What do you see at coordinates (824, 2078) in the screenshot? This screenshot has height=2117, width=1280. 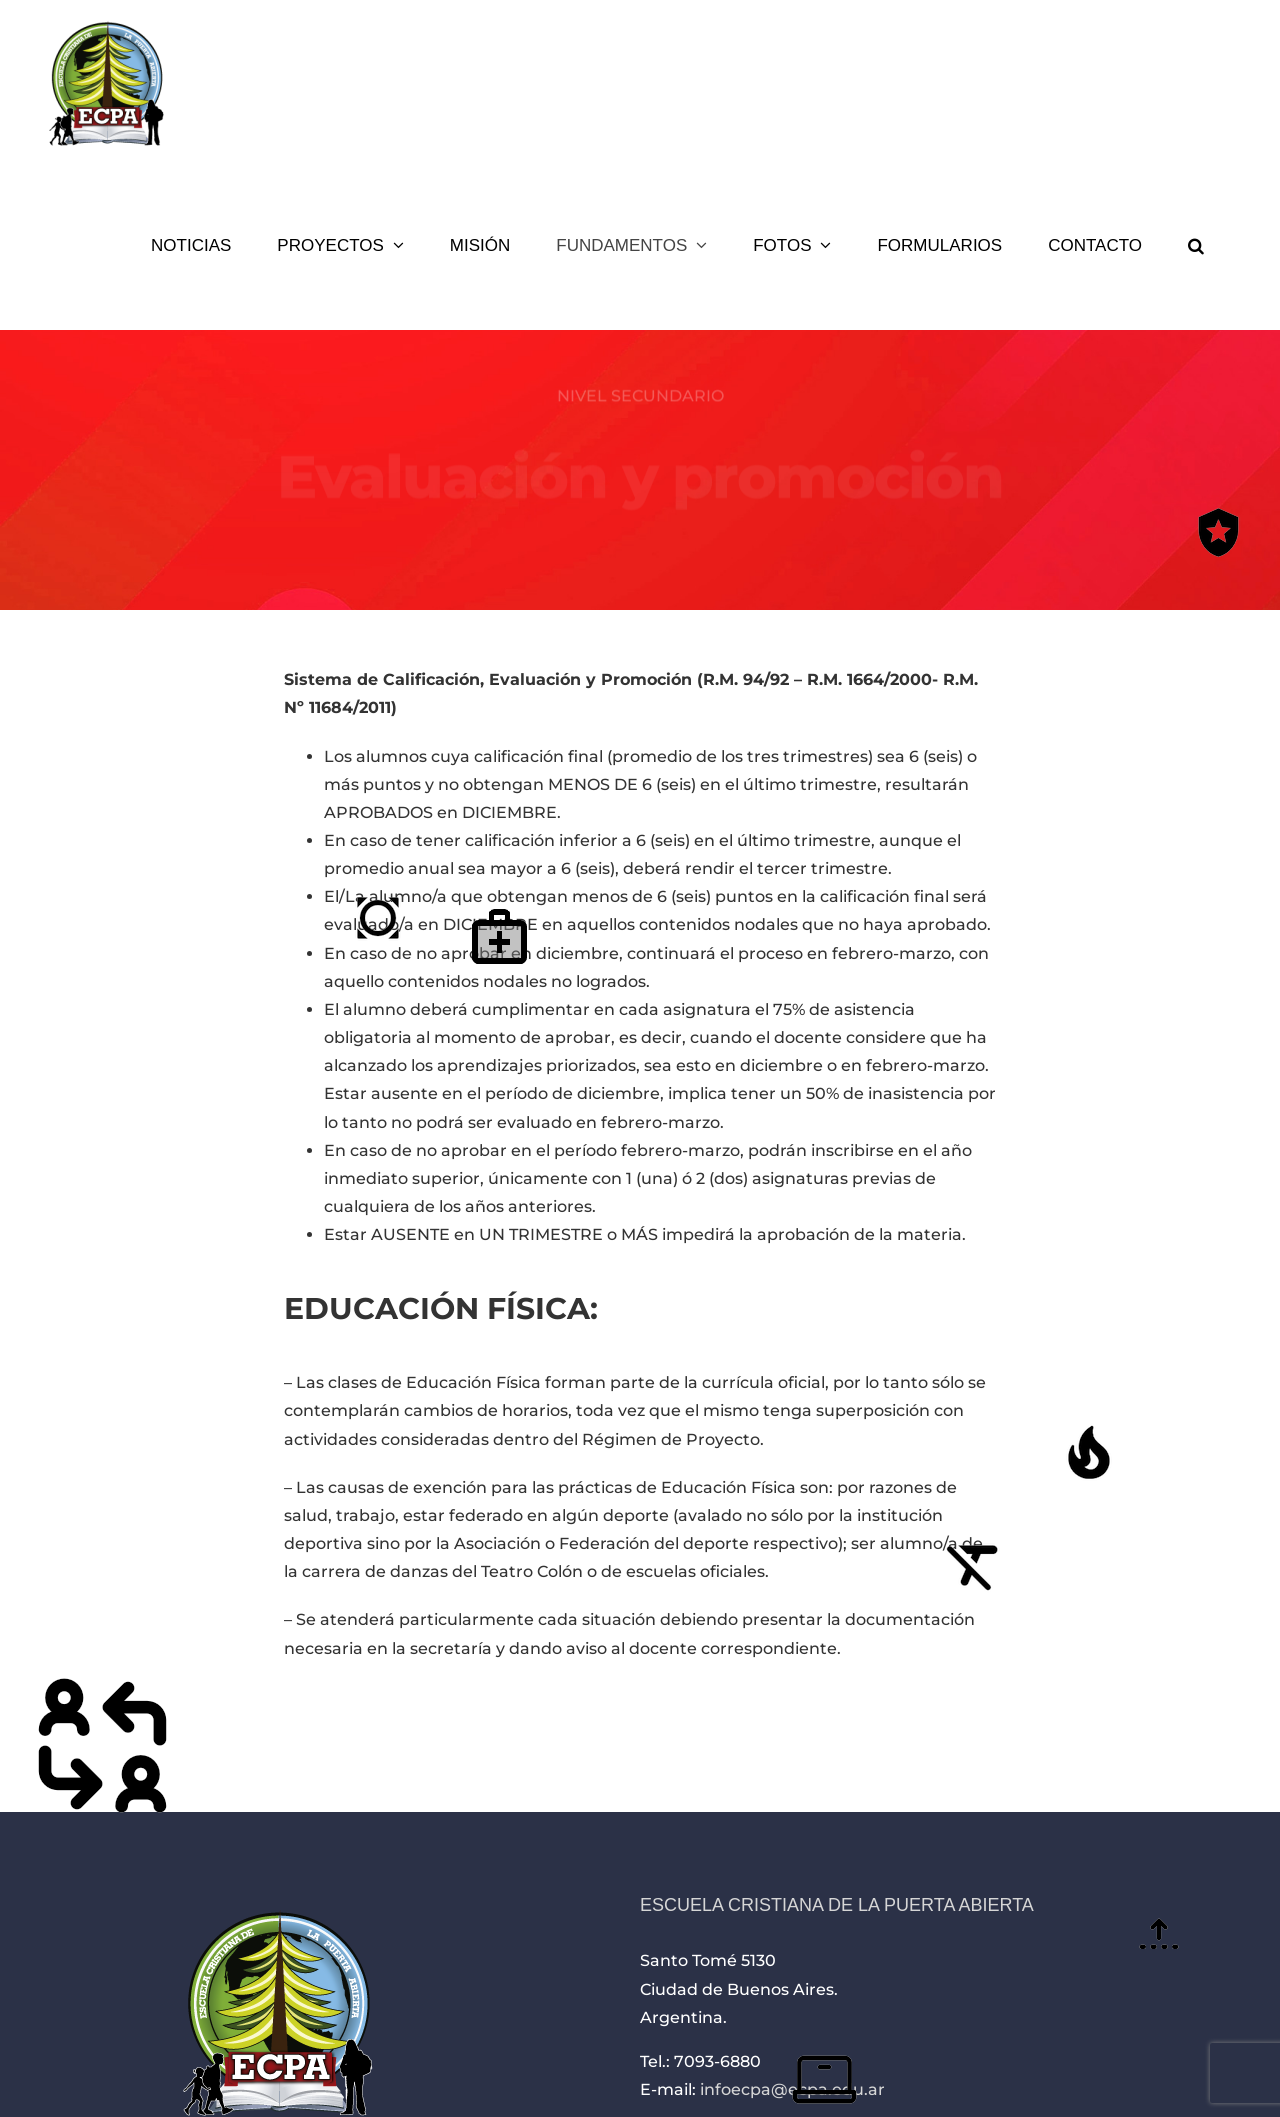 I see `switch to desktop view` at bounding box center [824, 2078].